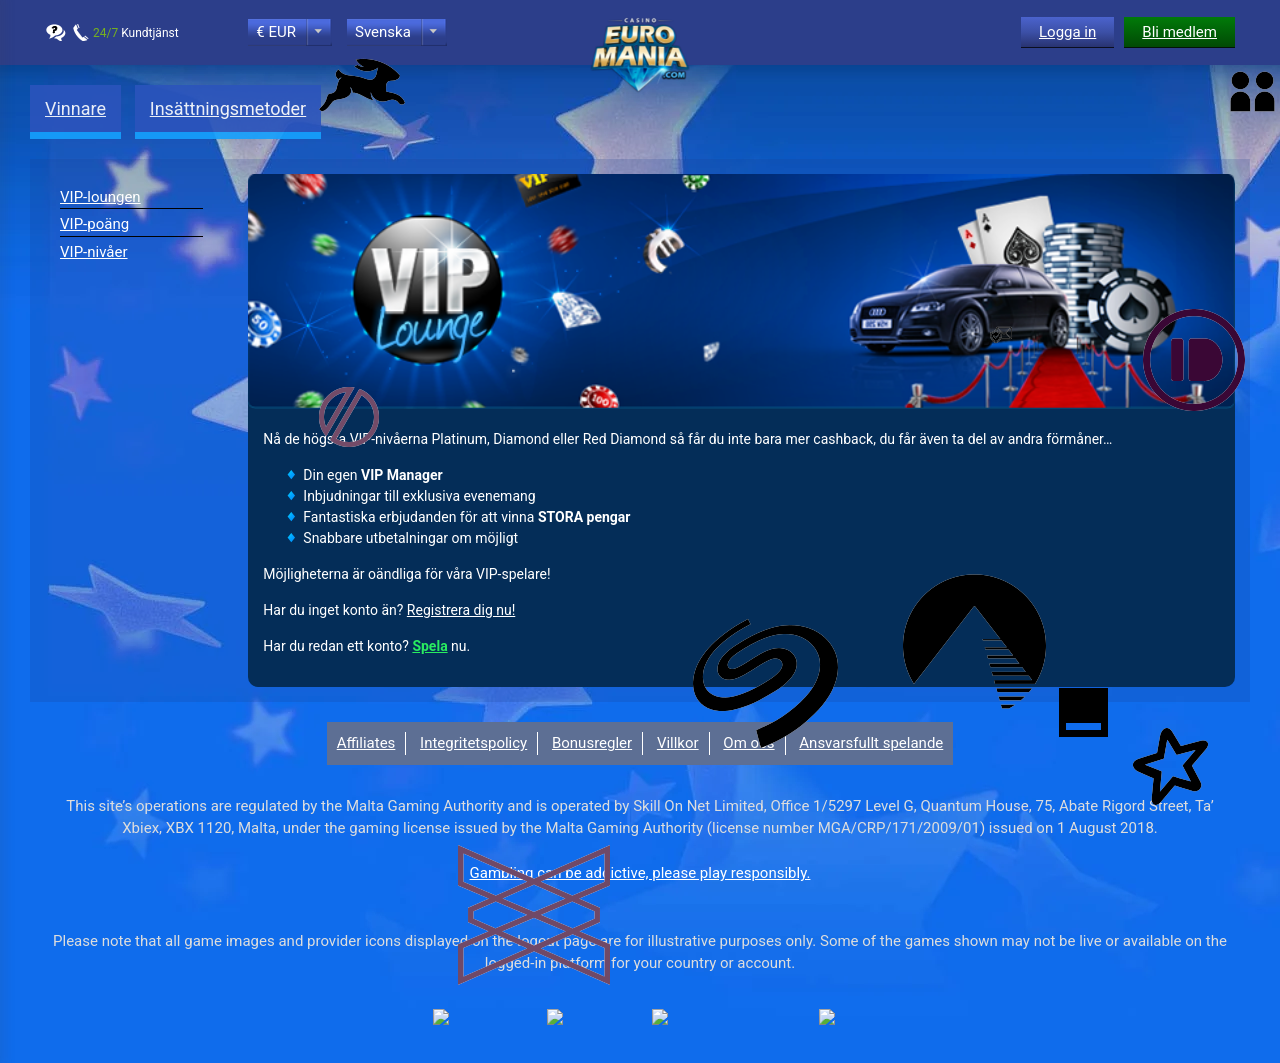  Describe the element at coordinates (974, 641) in the screenshot. I see `link to Codeberg repository` at that location.